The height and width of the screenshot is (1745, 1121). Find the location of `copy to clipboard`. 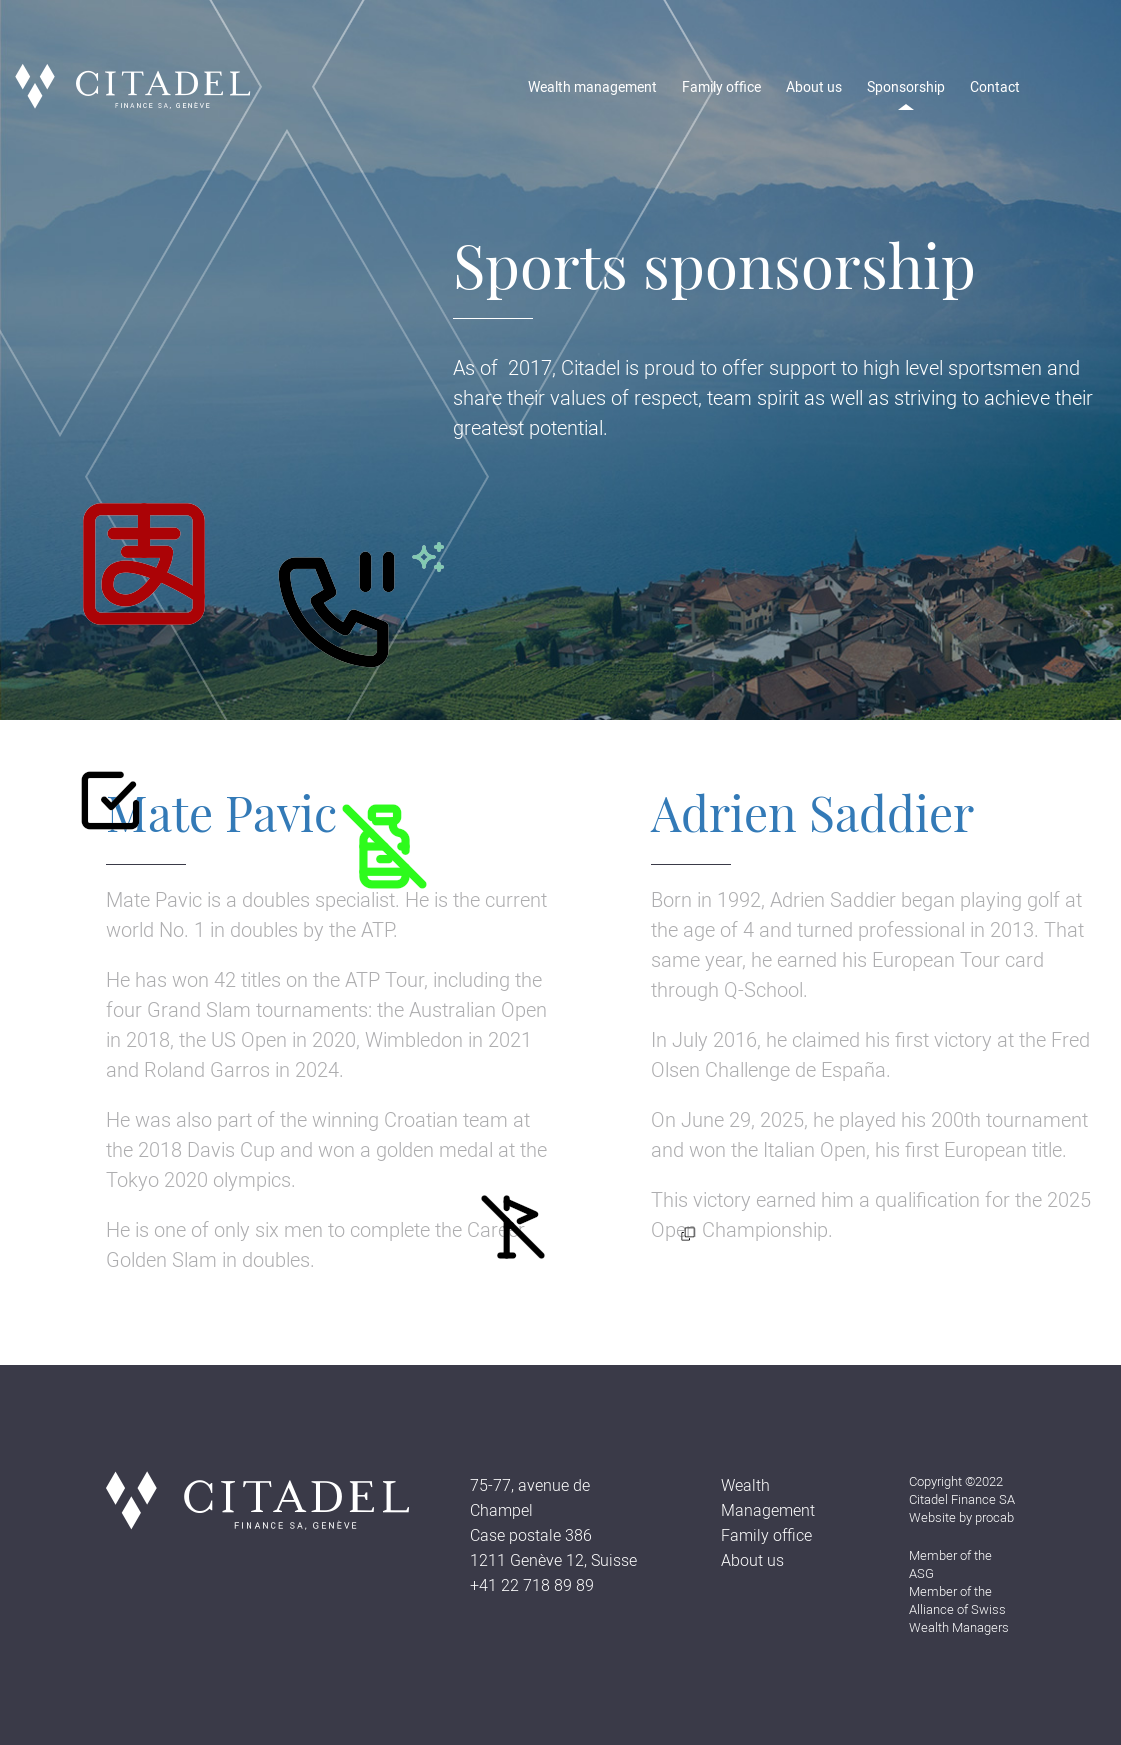

copy to clipboard is located at coordinates (688, 1234).